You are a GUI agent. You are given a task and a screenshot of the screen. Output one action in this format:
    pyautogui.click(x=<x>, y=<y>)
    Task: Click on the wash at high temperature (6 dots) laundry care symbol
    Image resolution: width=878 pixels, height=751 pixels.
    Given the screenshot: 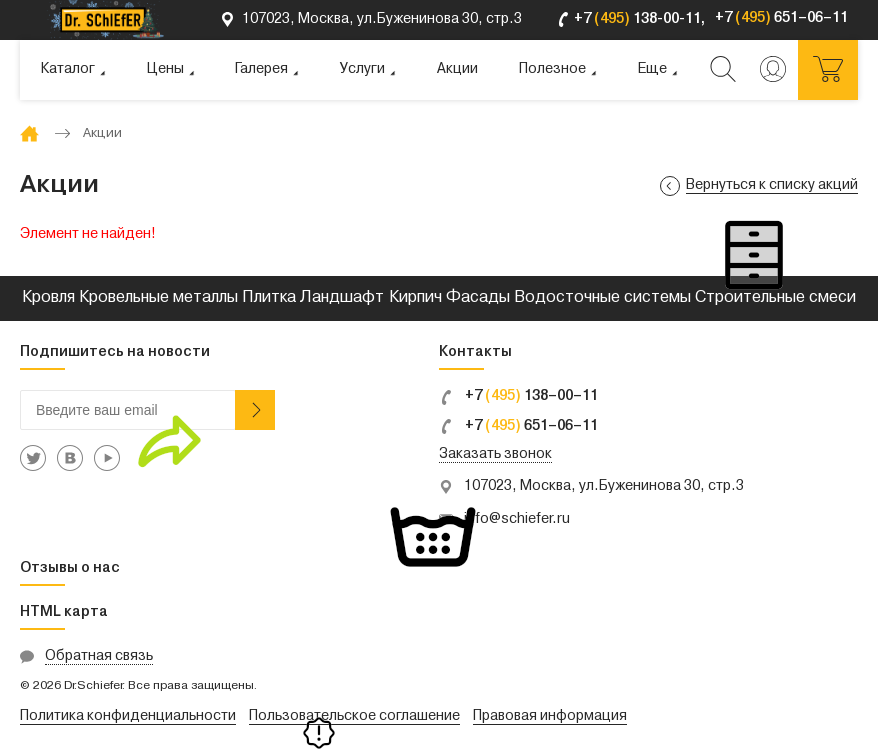 What is the action you would take?
    pyautogui.click(x=433, y=537)
    